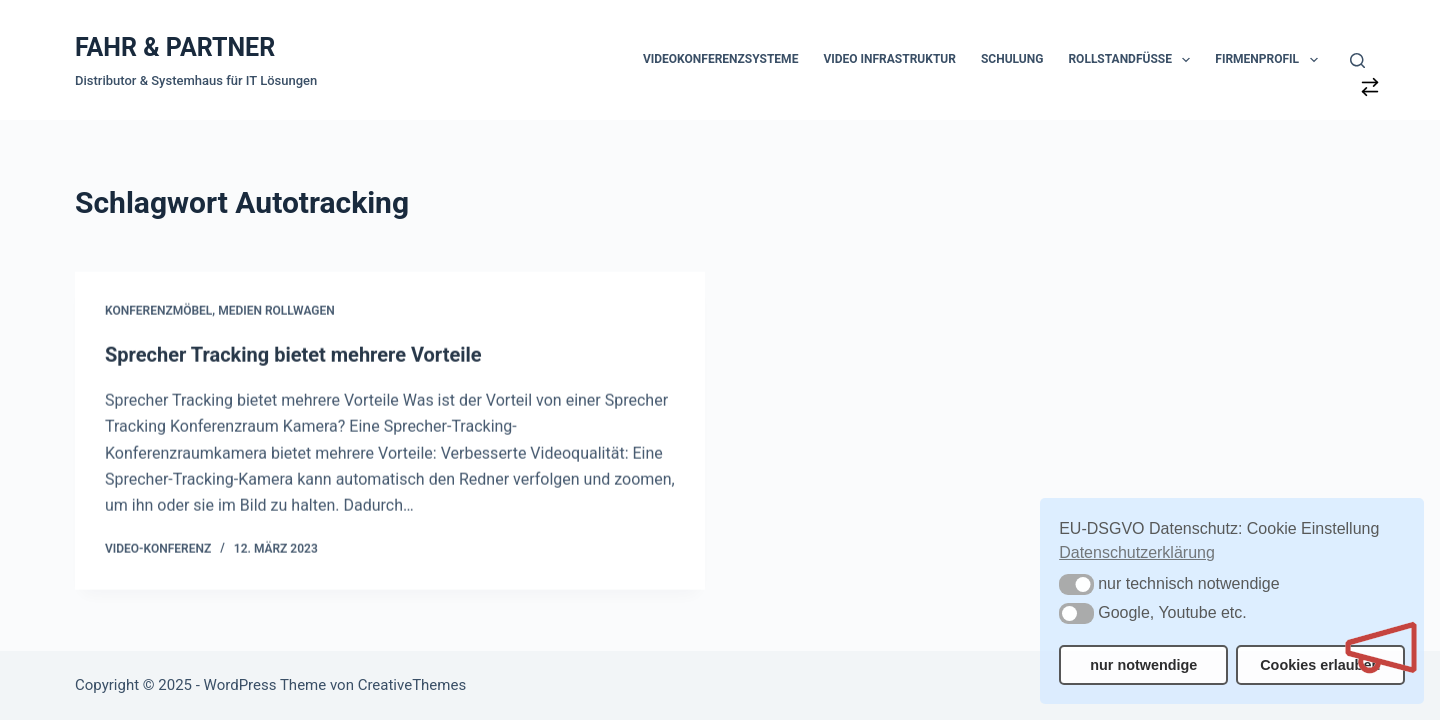 Image resolution: width=1440 pixels, height=720 pixels. Describe the element at coordinates (1370, 87) in the screenshot. I see `swap or exchange items` at that location.